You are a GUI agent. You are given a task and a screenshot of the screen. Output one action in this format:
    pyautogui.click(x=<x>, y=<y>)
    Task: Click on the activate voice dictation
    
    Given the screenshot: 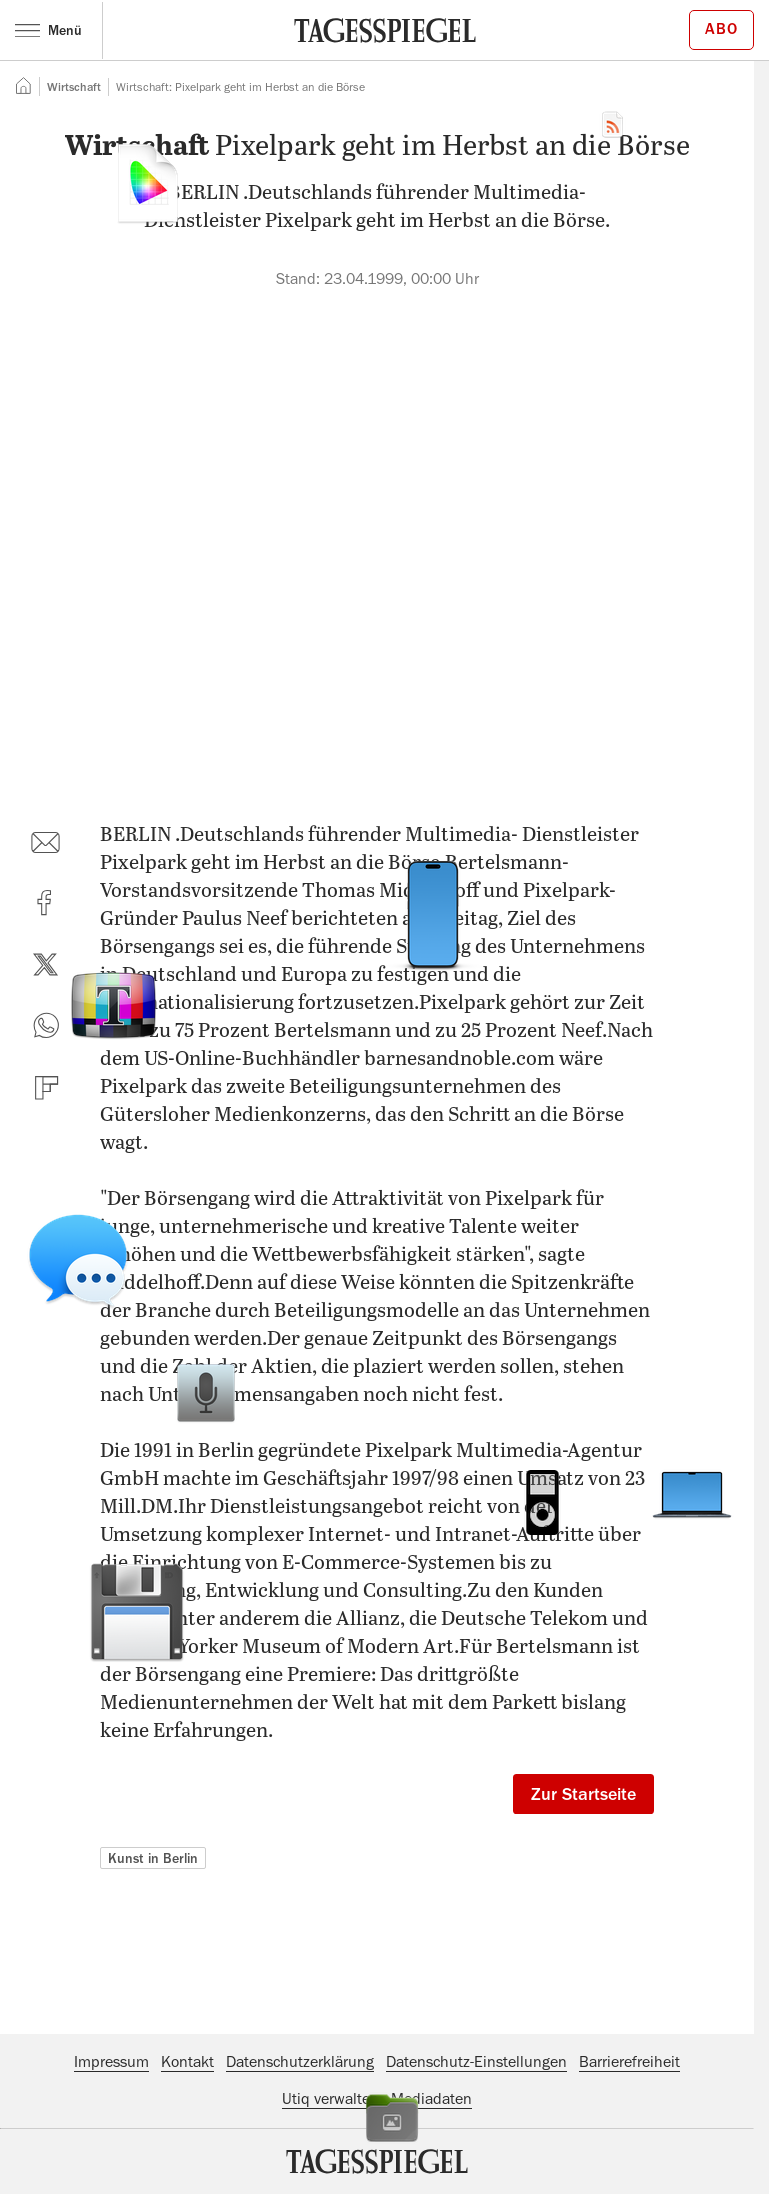 What is the action you would take?
    pyautogui.click(x=206, y=1393)
    